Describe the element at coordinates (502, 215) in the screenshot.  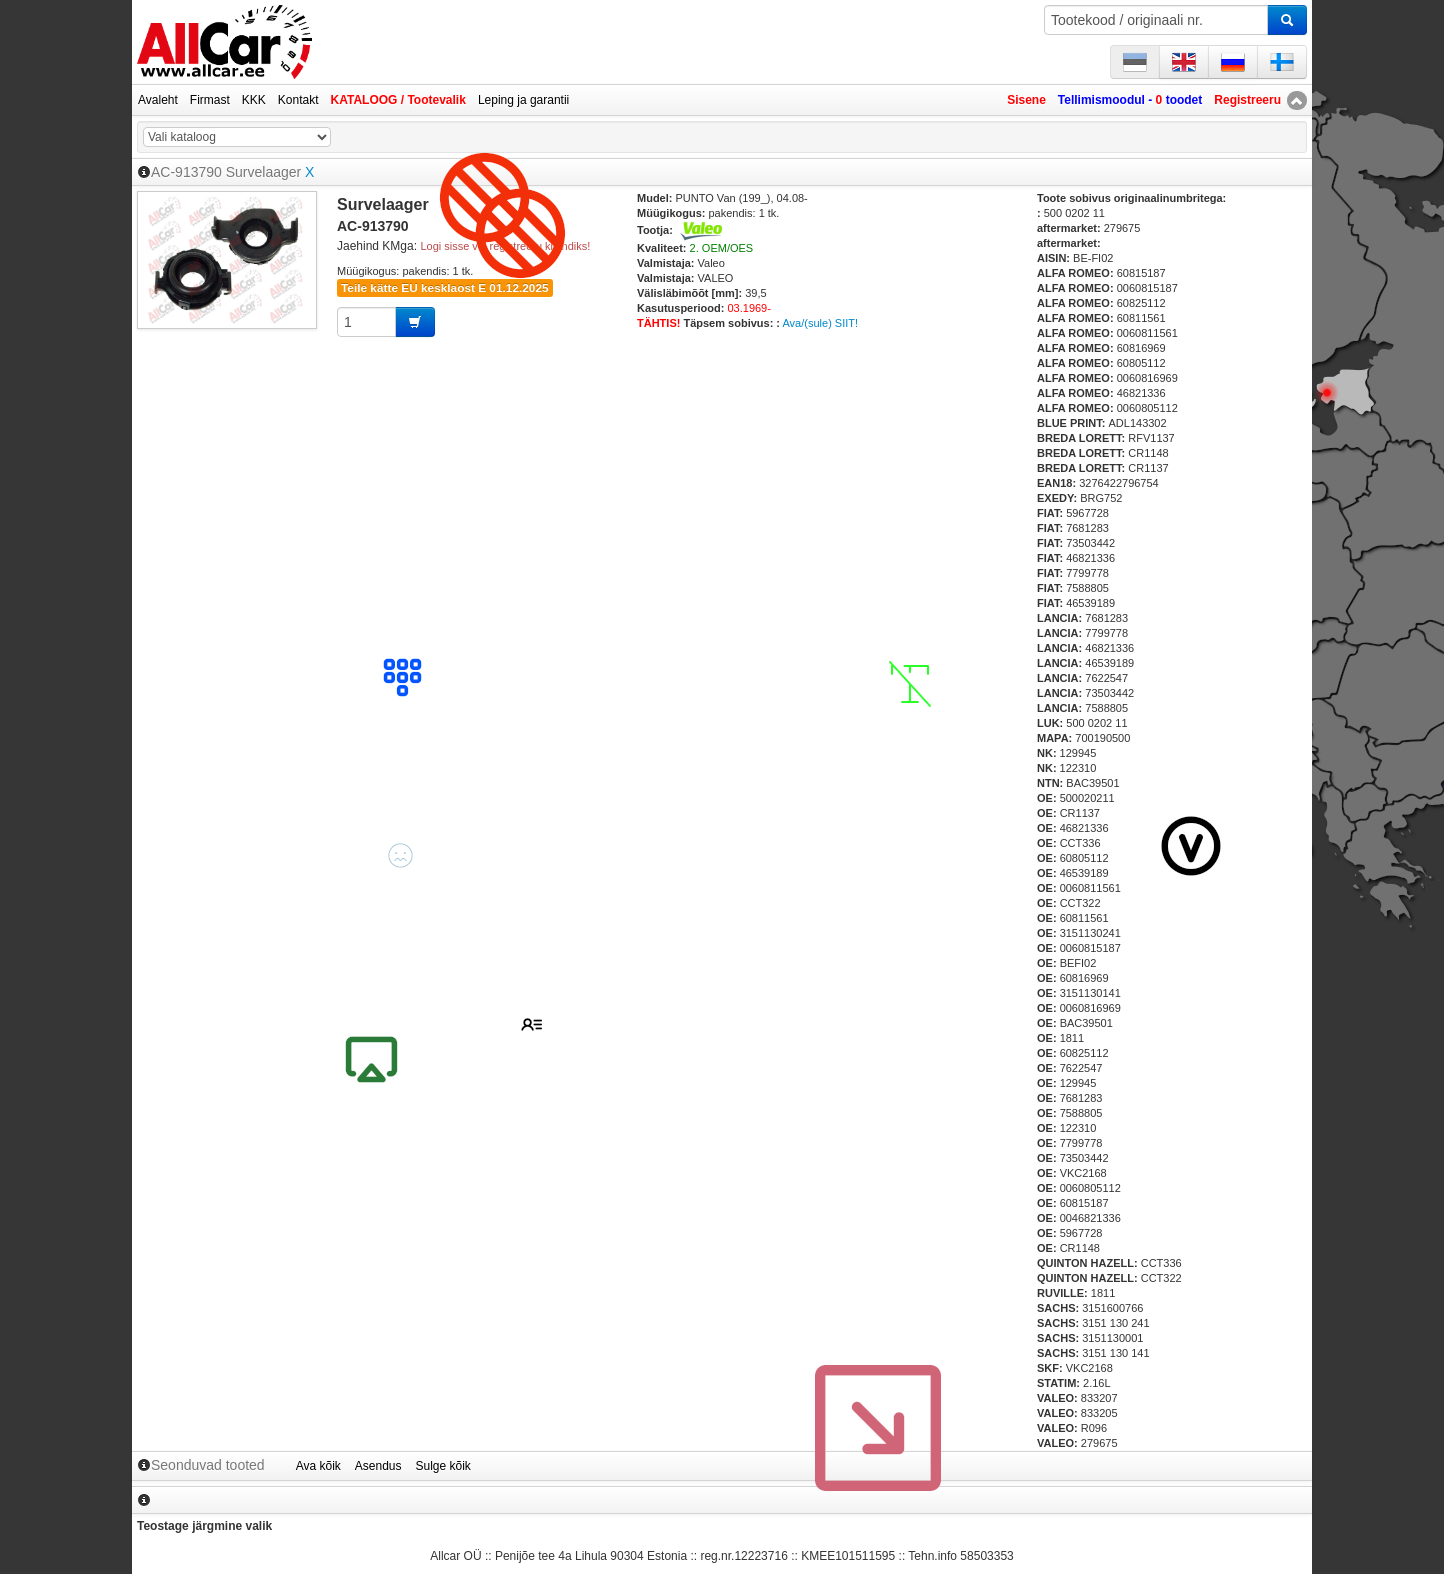
I see `merge or combine selected elements` at that location.